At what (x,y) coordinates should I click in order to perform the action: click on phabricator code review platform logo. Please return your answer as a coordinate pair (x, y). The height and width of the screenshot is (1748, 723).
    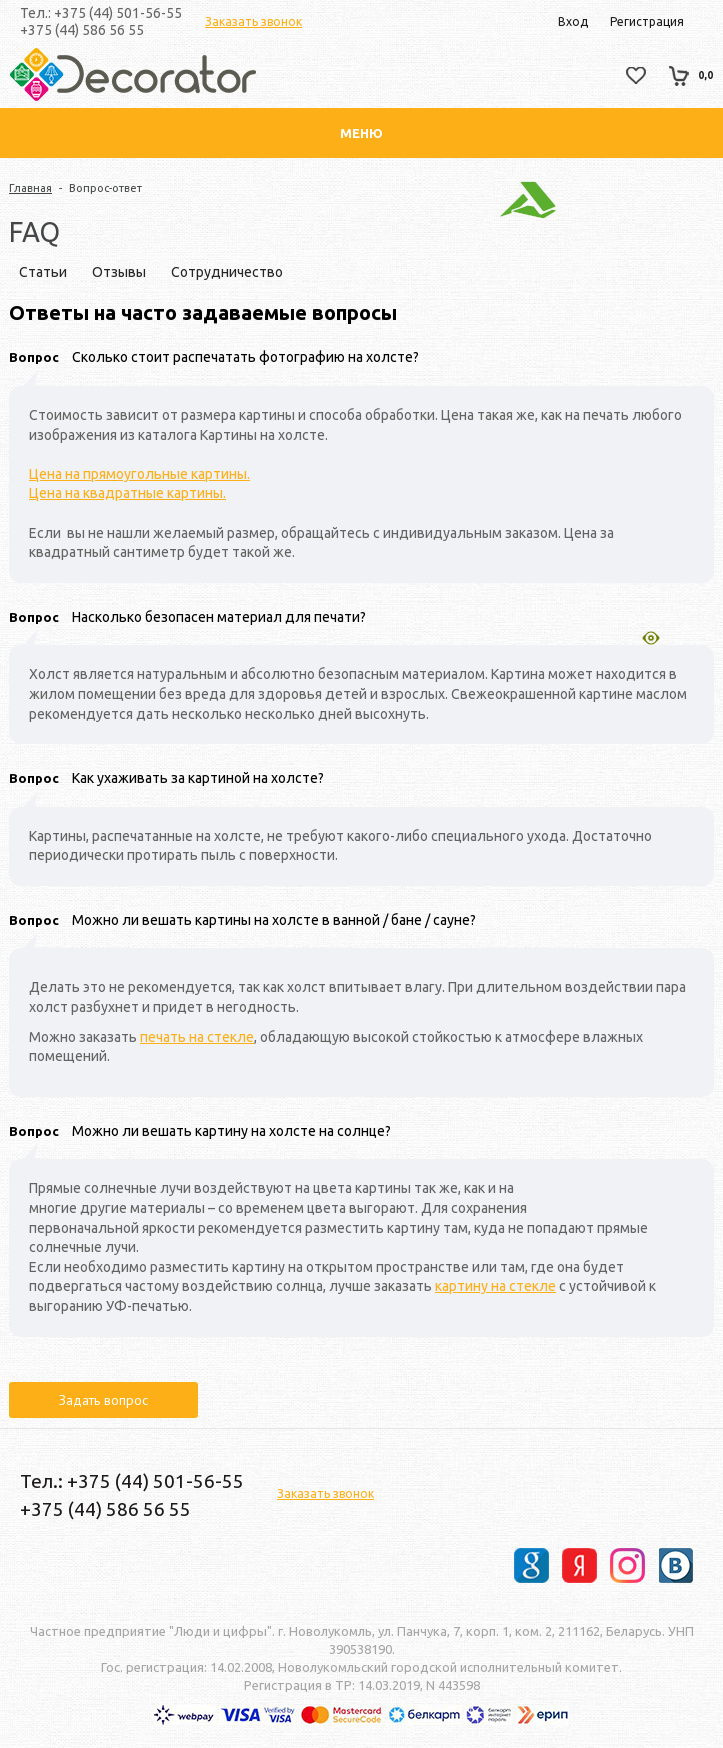
    Looking at the image, I should click on (651, 638).